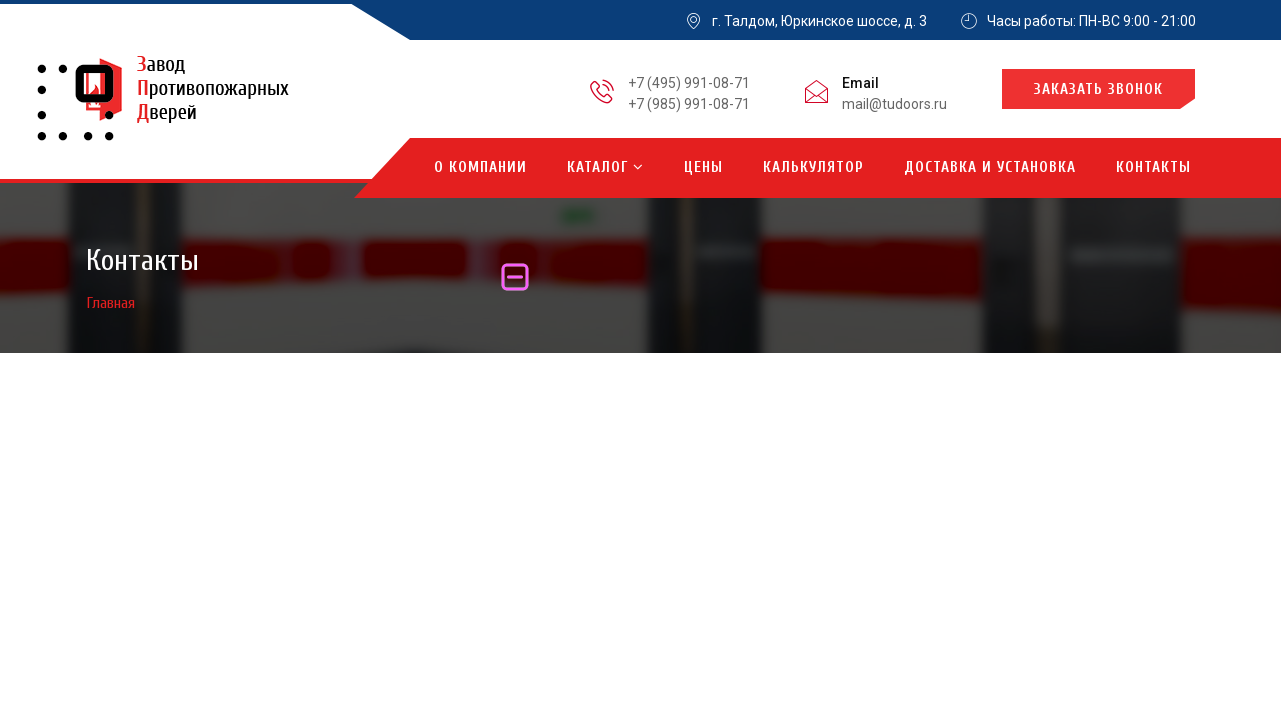 This screenshot has height=720, width=1281. Describe the element at coordinates (75, 102) in the screenshot. I see `align element to top-right corner` at that location.